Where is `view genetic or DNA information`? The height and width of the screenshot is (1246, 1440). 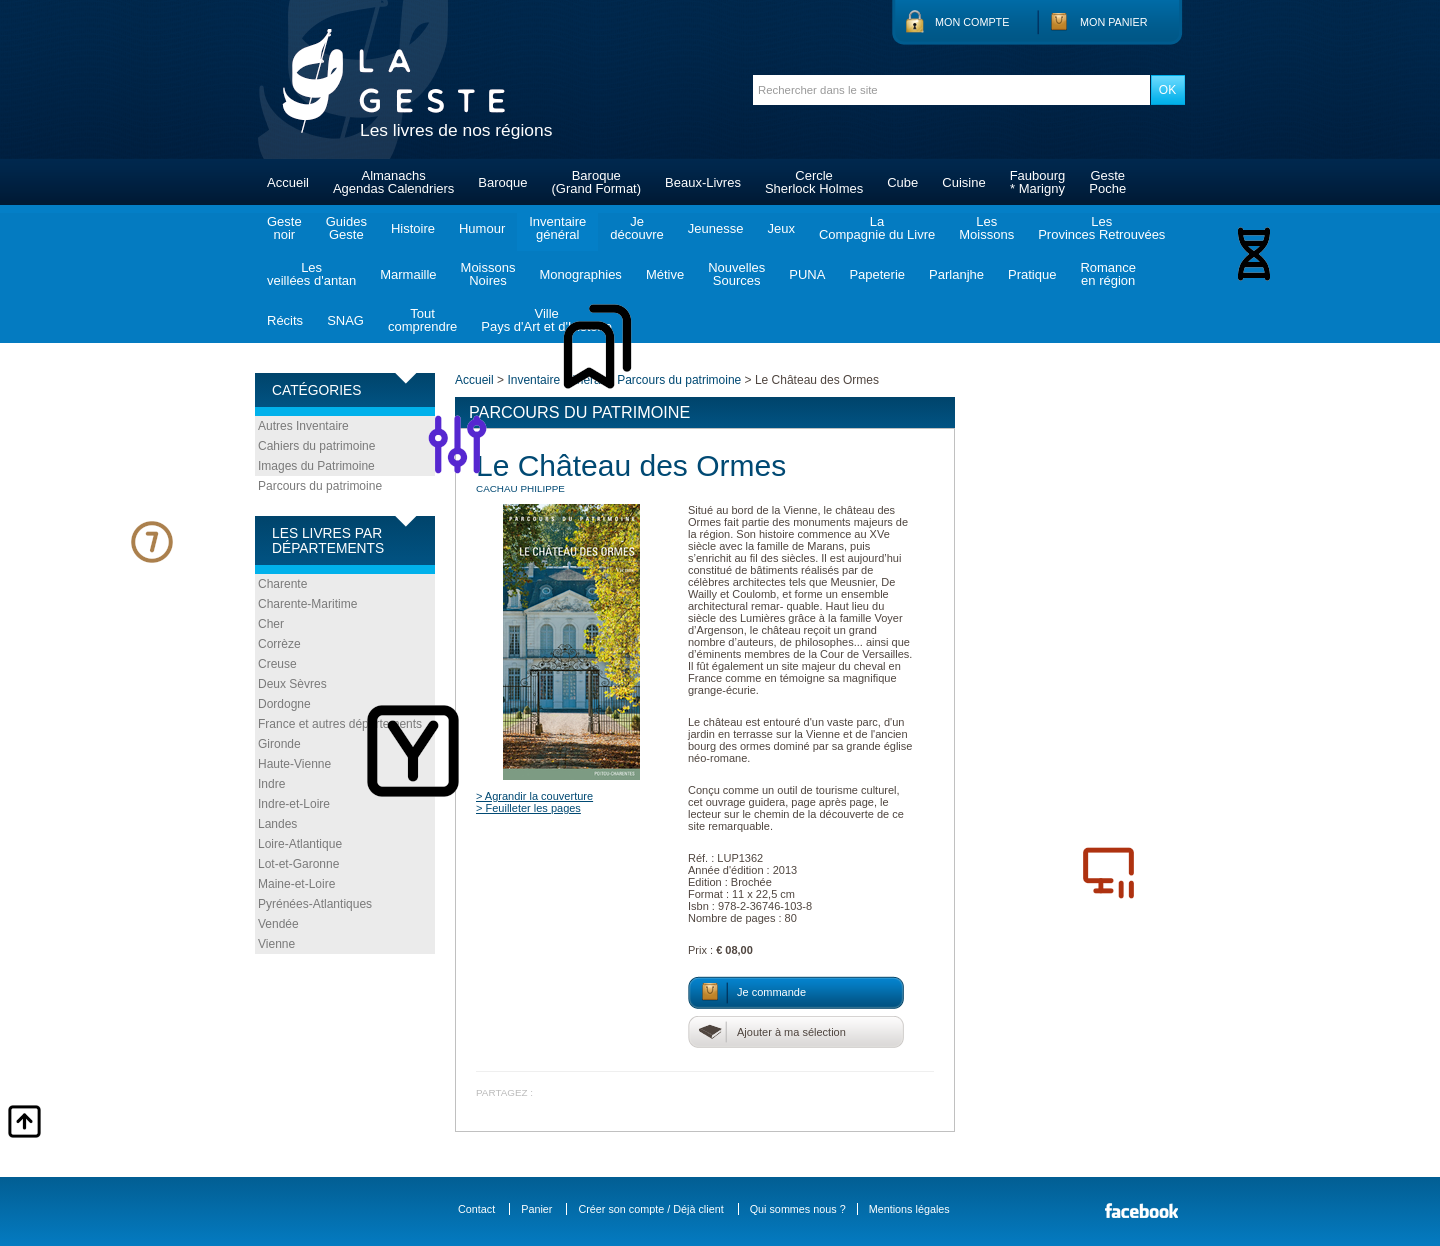 view genetic or DNA information is located at coordinates (1254, 254).